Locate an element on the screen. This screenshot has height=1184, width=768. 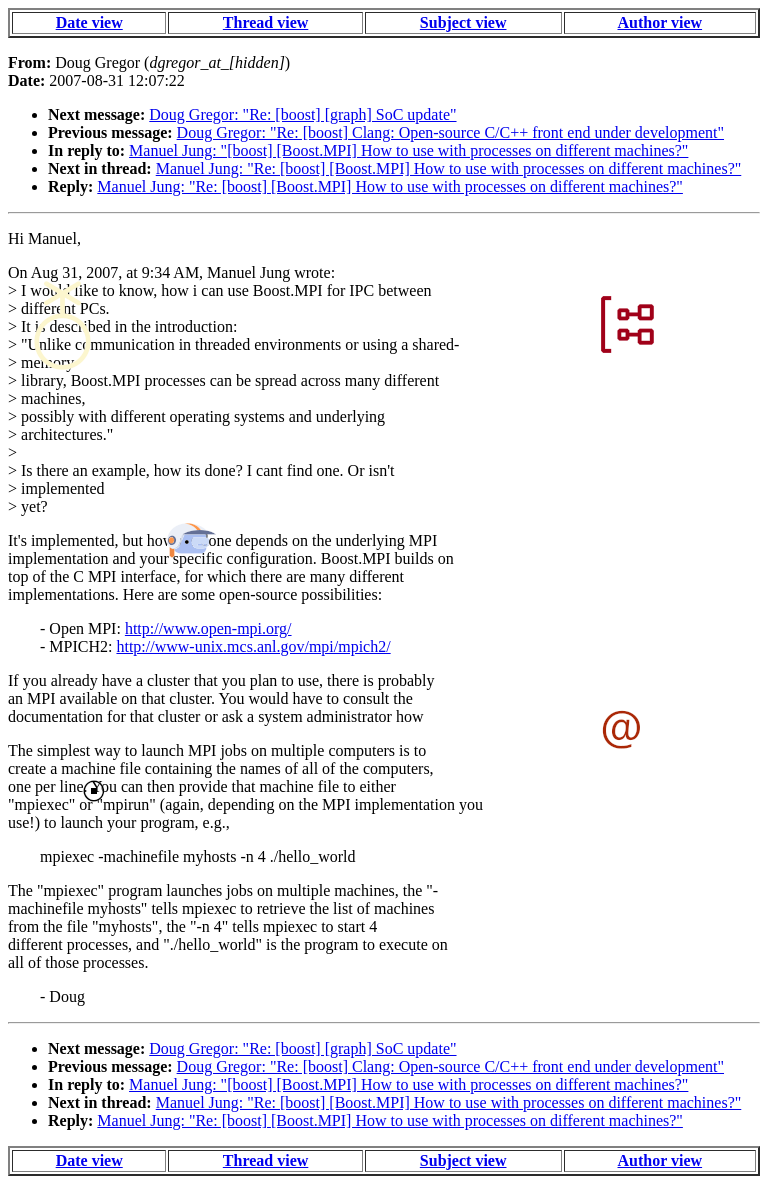
stop a running process or task is located at coordinates (94, 791).